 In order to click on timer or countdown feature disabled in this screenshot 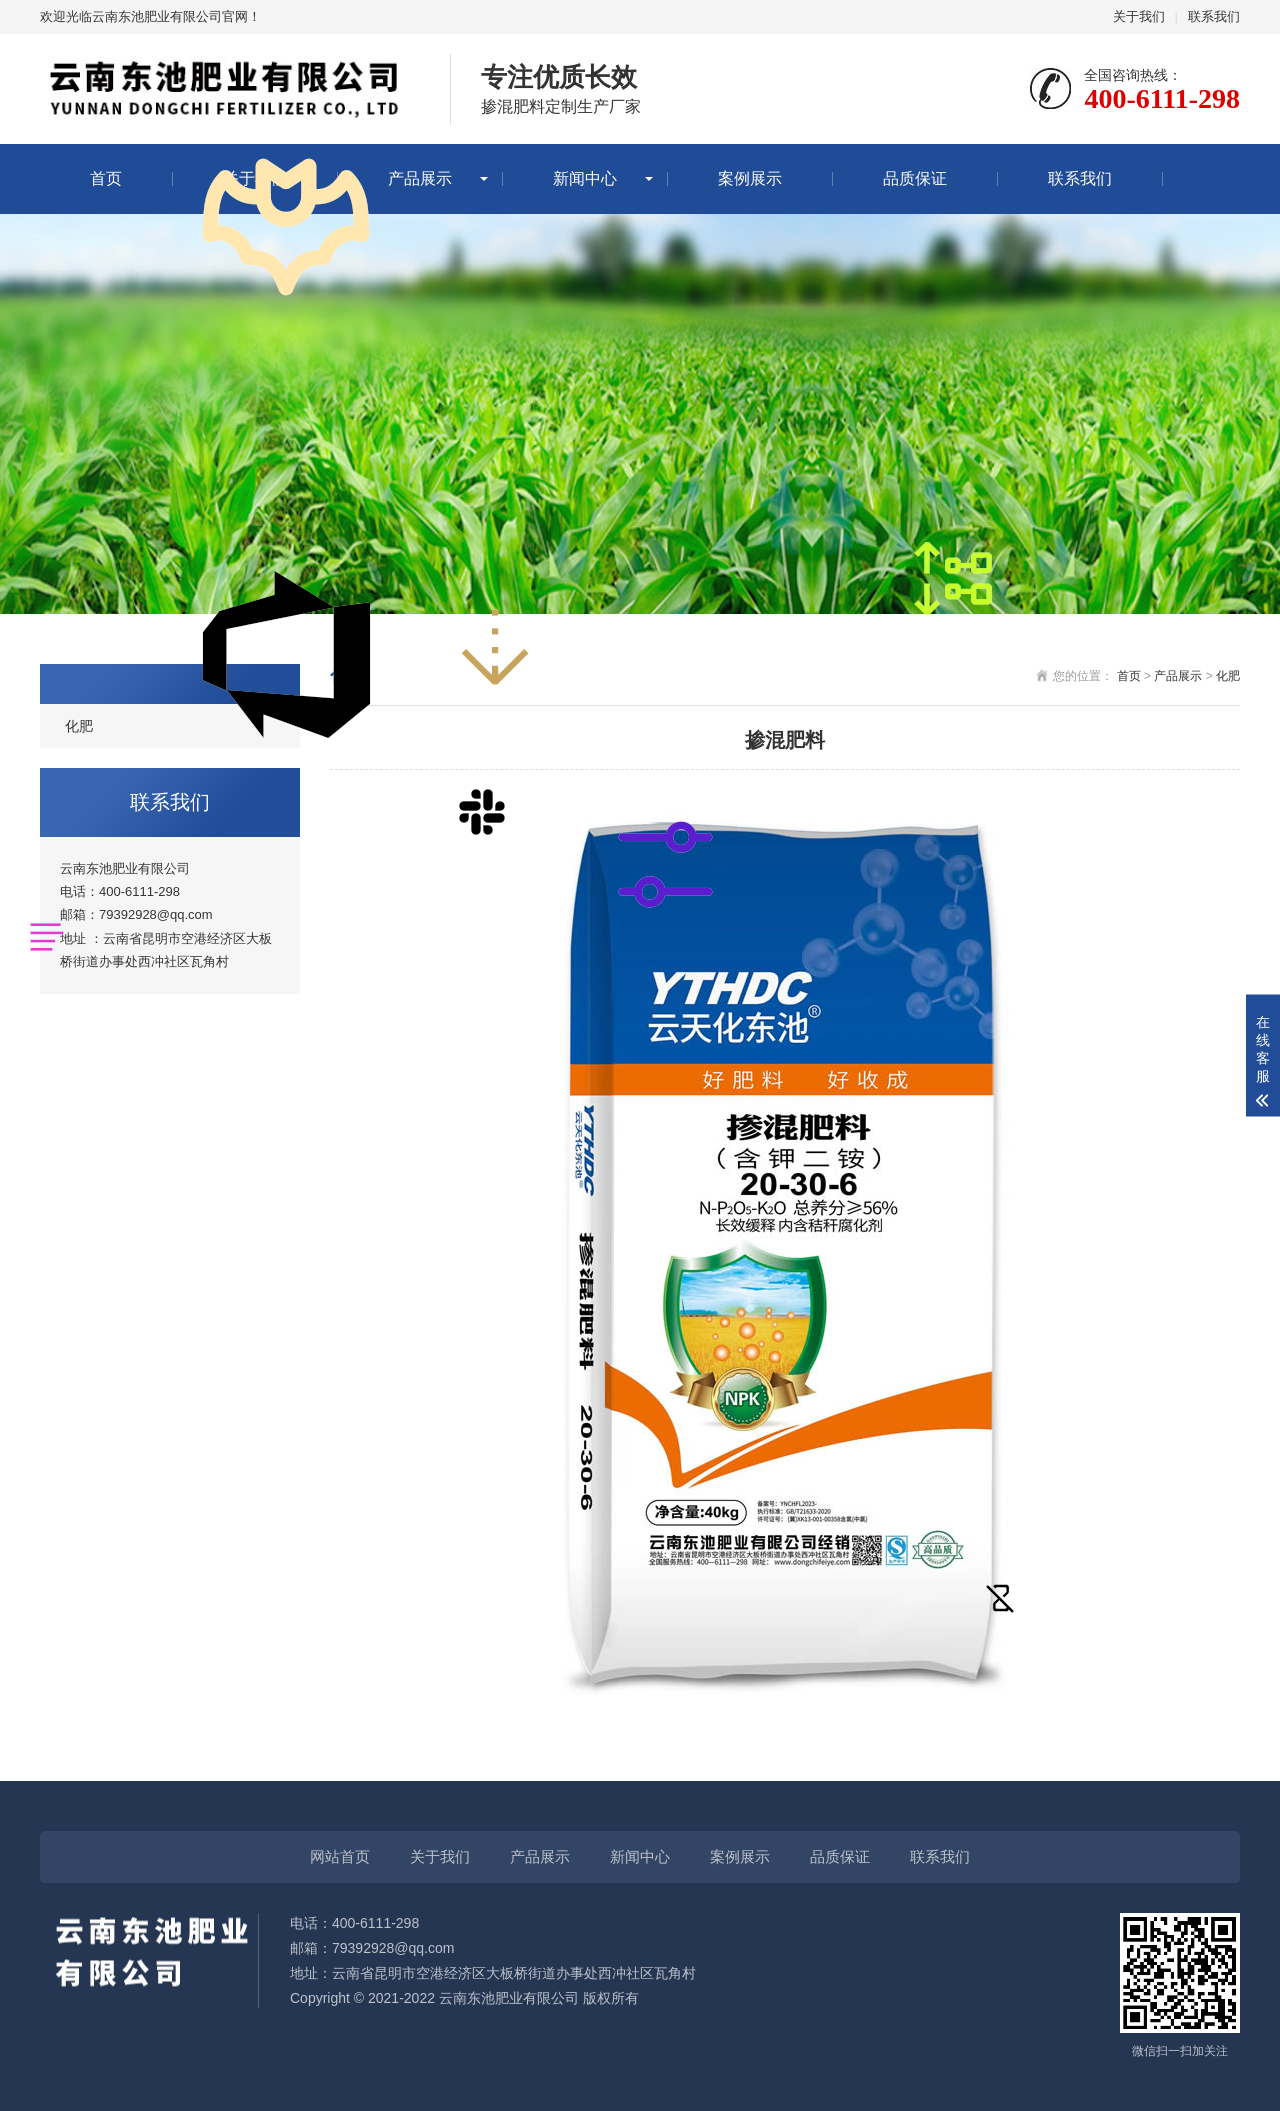, I will do `click(1001, 1598)`.